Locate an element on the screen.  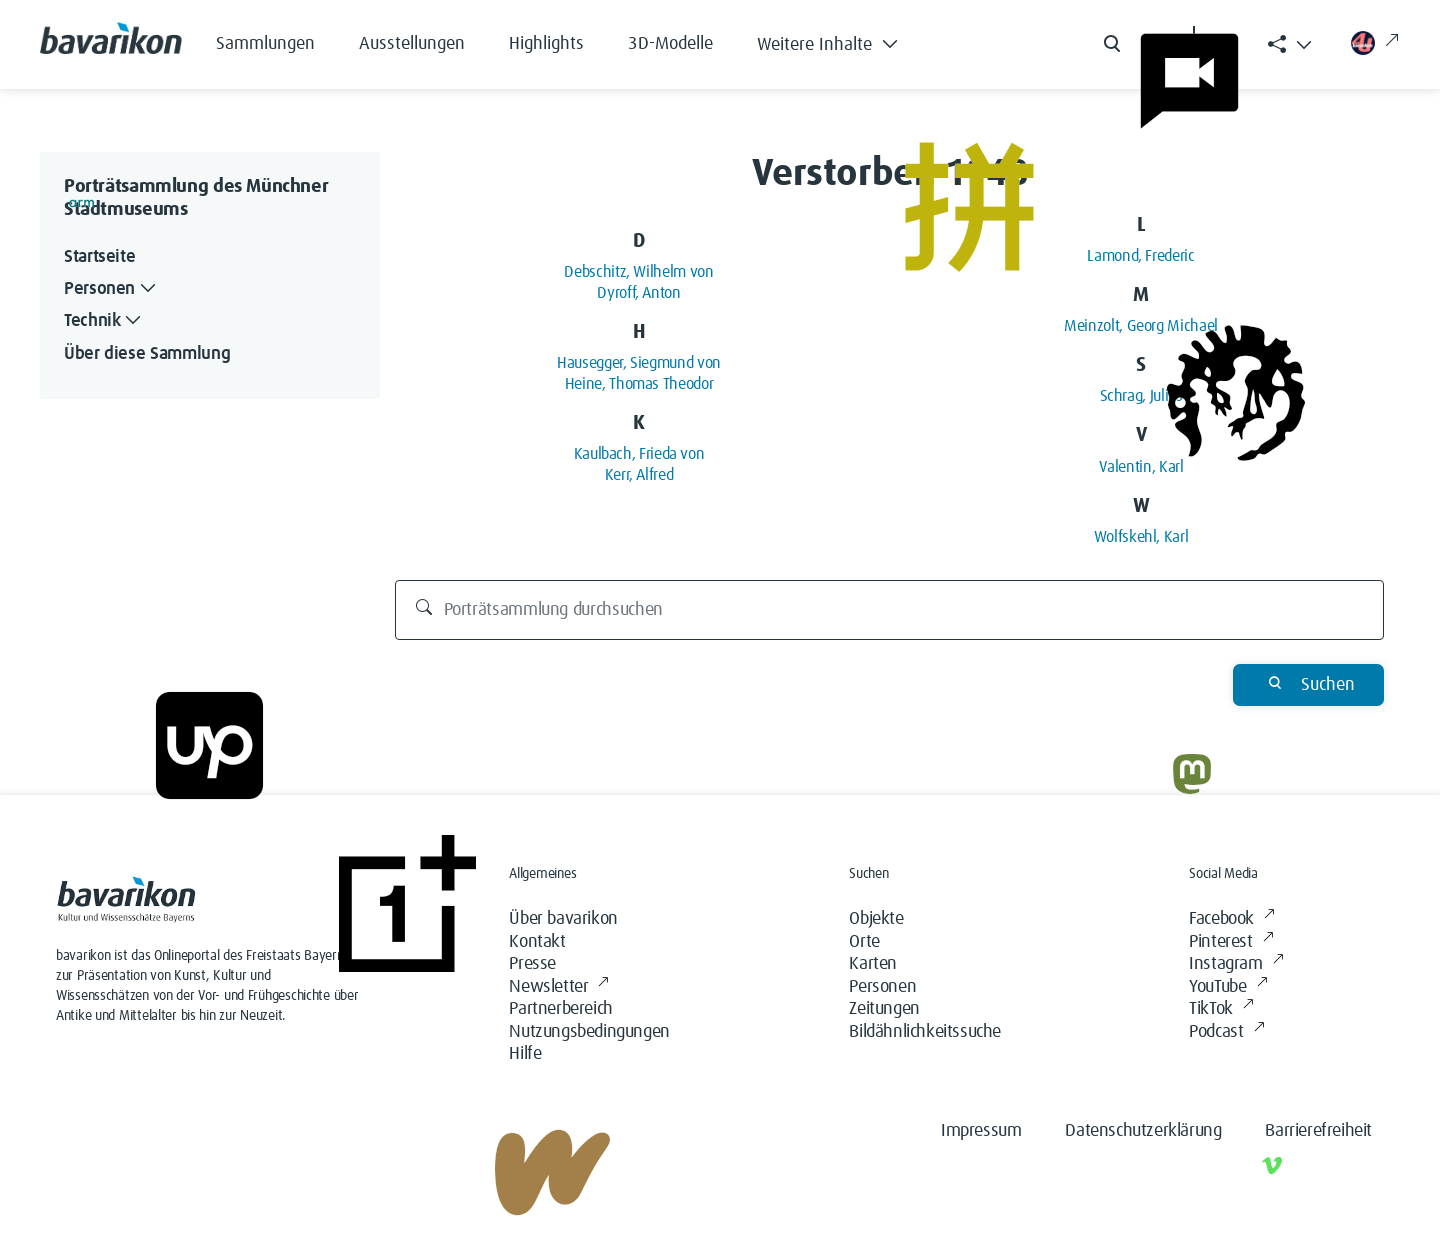
start a video chat is located at coordinates (1189, 77).